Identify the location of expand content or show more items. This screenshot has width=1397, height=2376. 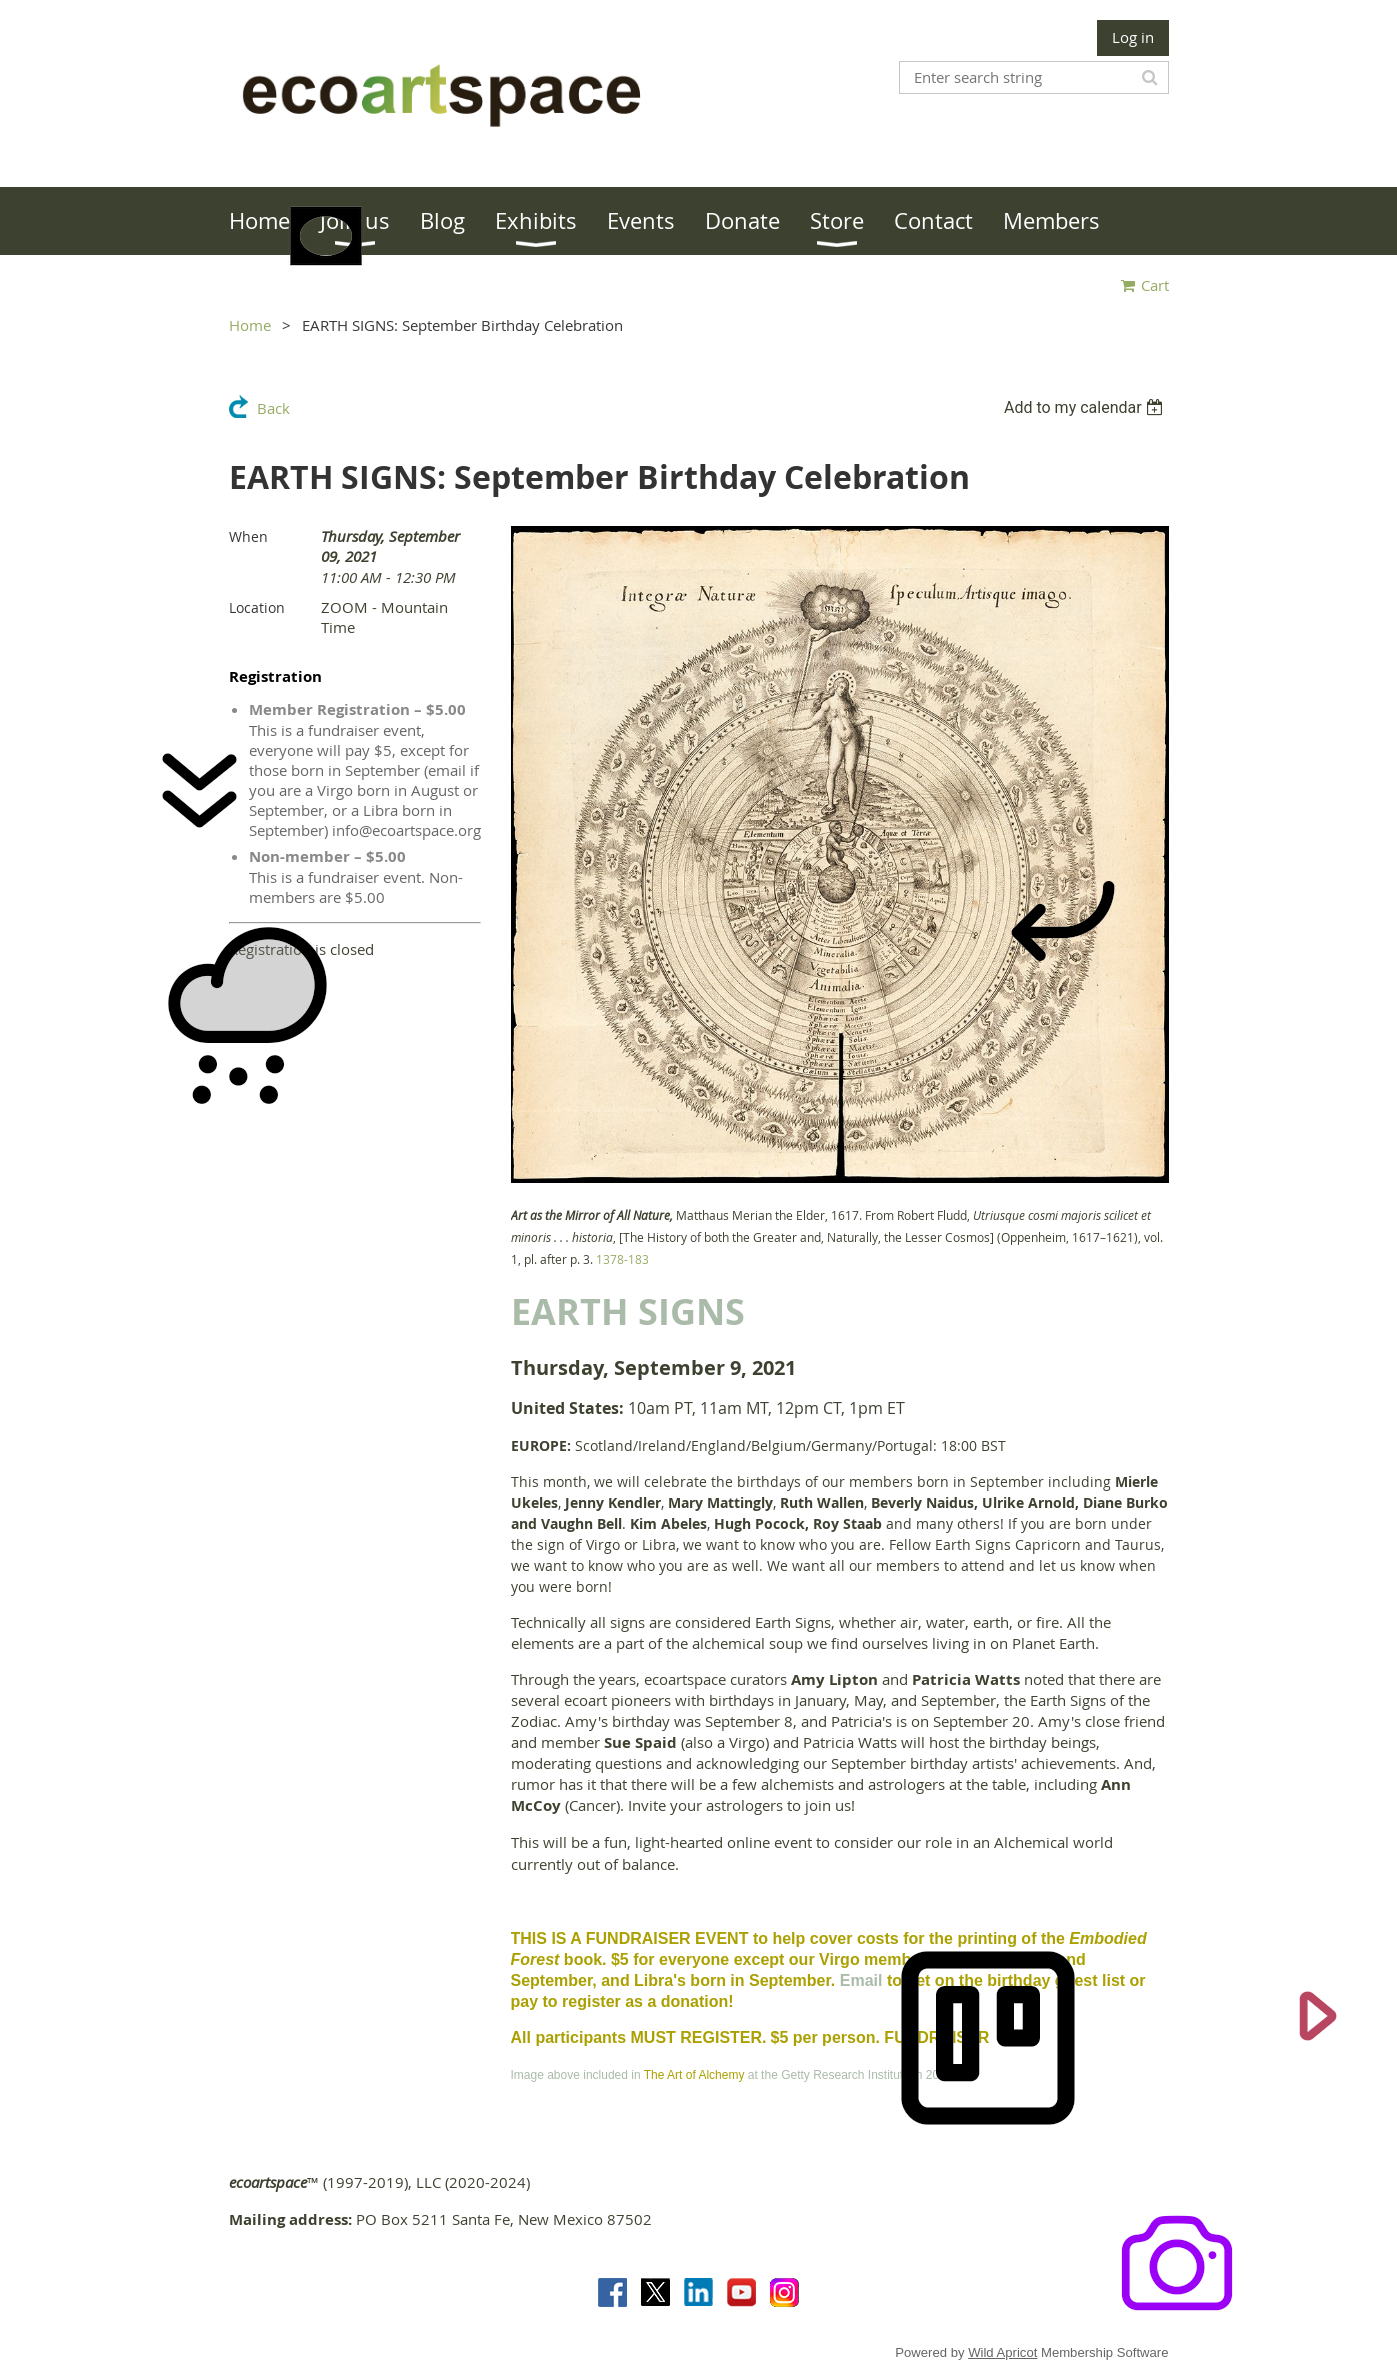
(199, 790).